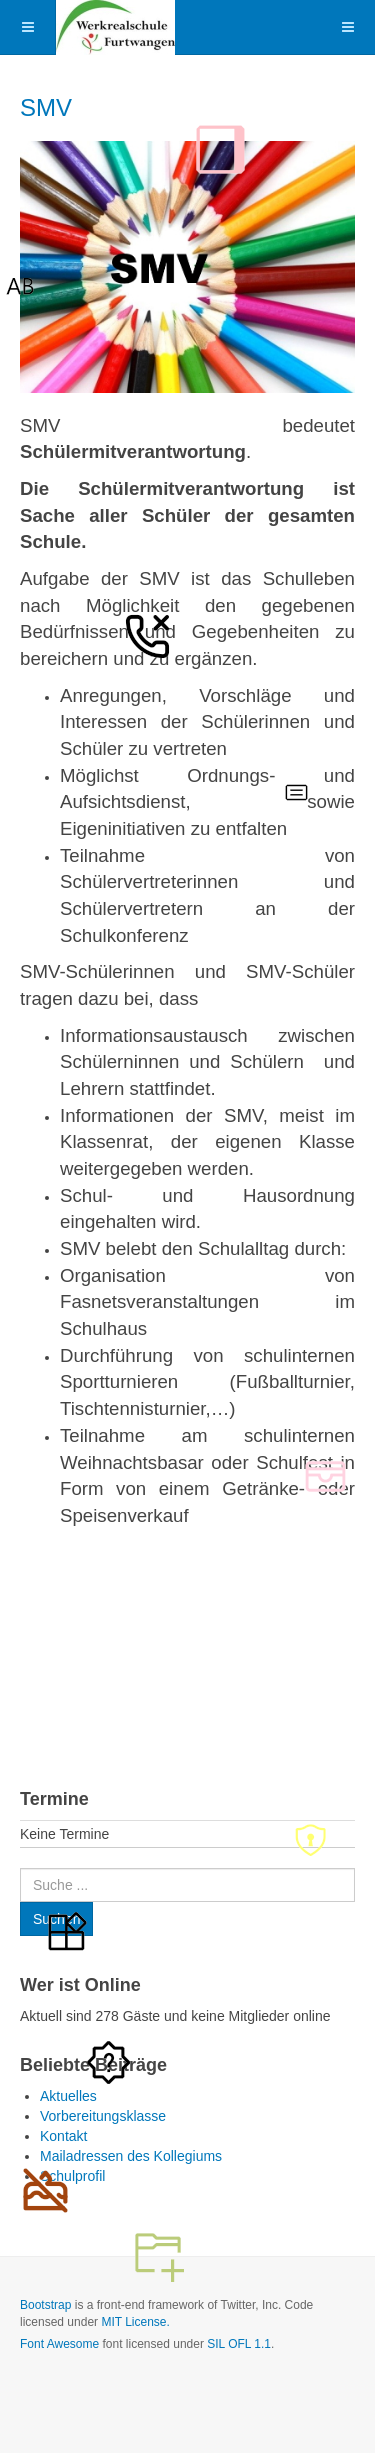 This screenshot has width=375, height=2453. I want to click on access your wallet or saved payment methods, so click(325, 1476).